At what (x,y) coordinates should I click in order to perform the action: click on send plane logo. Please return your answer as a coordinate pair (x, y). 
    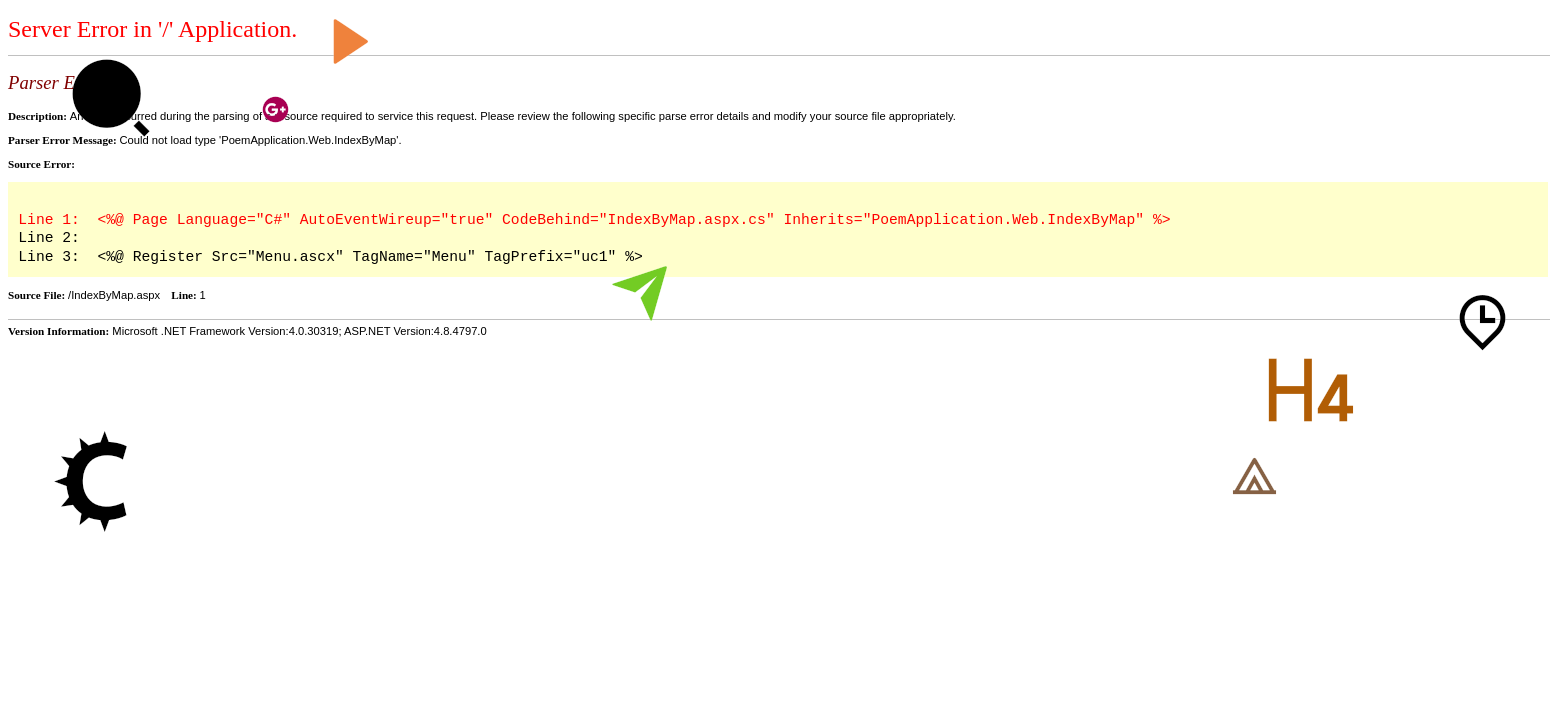
    Looking at the image, I should click on (640, 292).